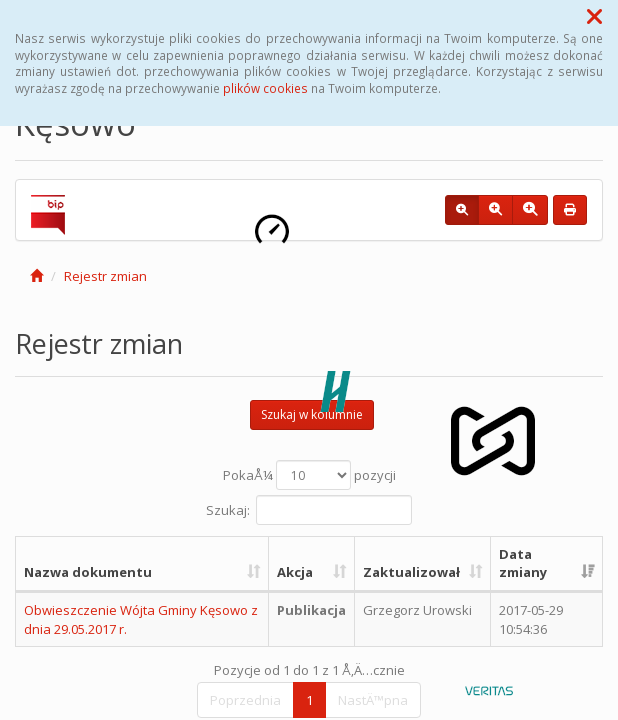 Image resolution: width=618 pixels, height=720 pixels. Describe the element at coordinates (493, 441) in the screenshot. I see `perforce version control logo` at that location.